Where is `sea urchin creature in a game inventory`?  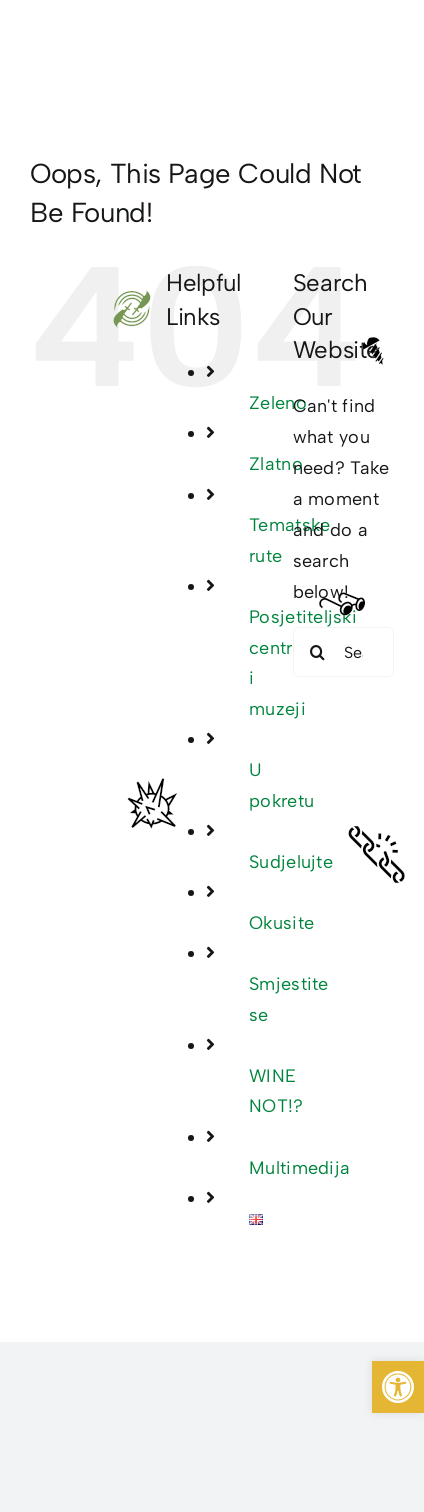 sea urchin creature in a game inventory is located at coordinates (152, 803).